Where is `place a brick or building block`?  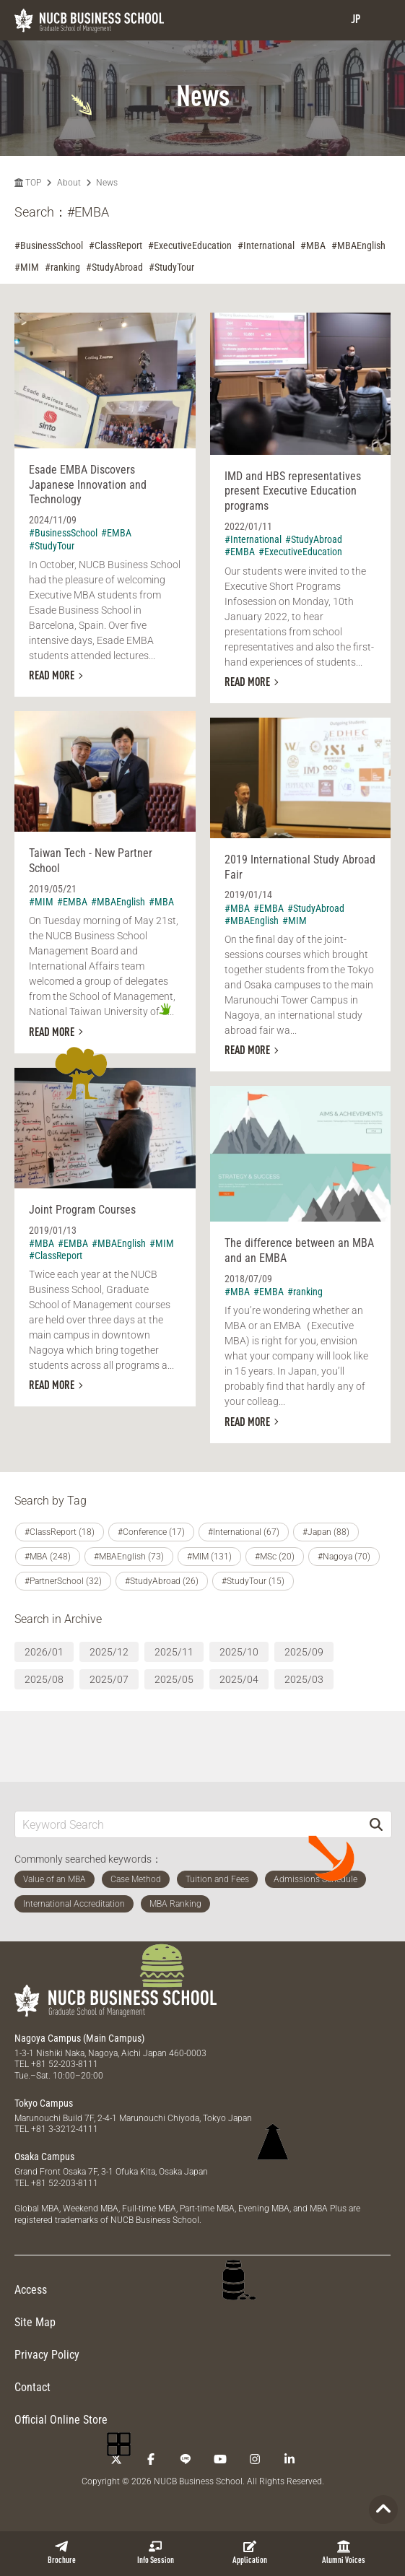
place a brick or building block is located at coordinates (118, 2444).